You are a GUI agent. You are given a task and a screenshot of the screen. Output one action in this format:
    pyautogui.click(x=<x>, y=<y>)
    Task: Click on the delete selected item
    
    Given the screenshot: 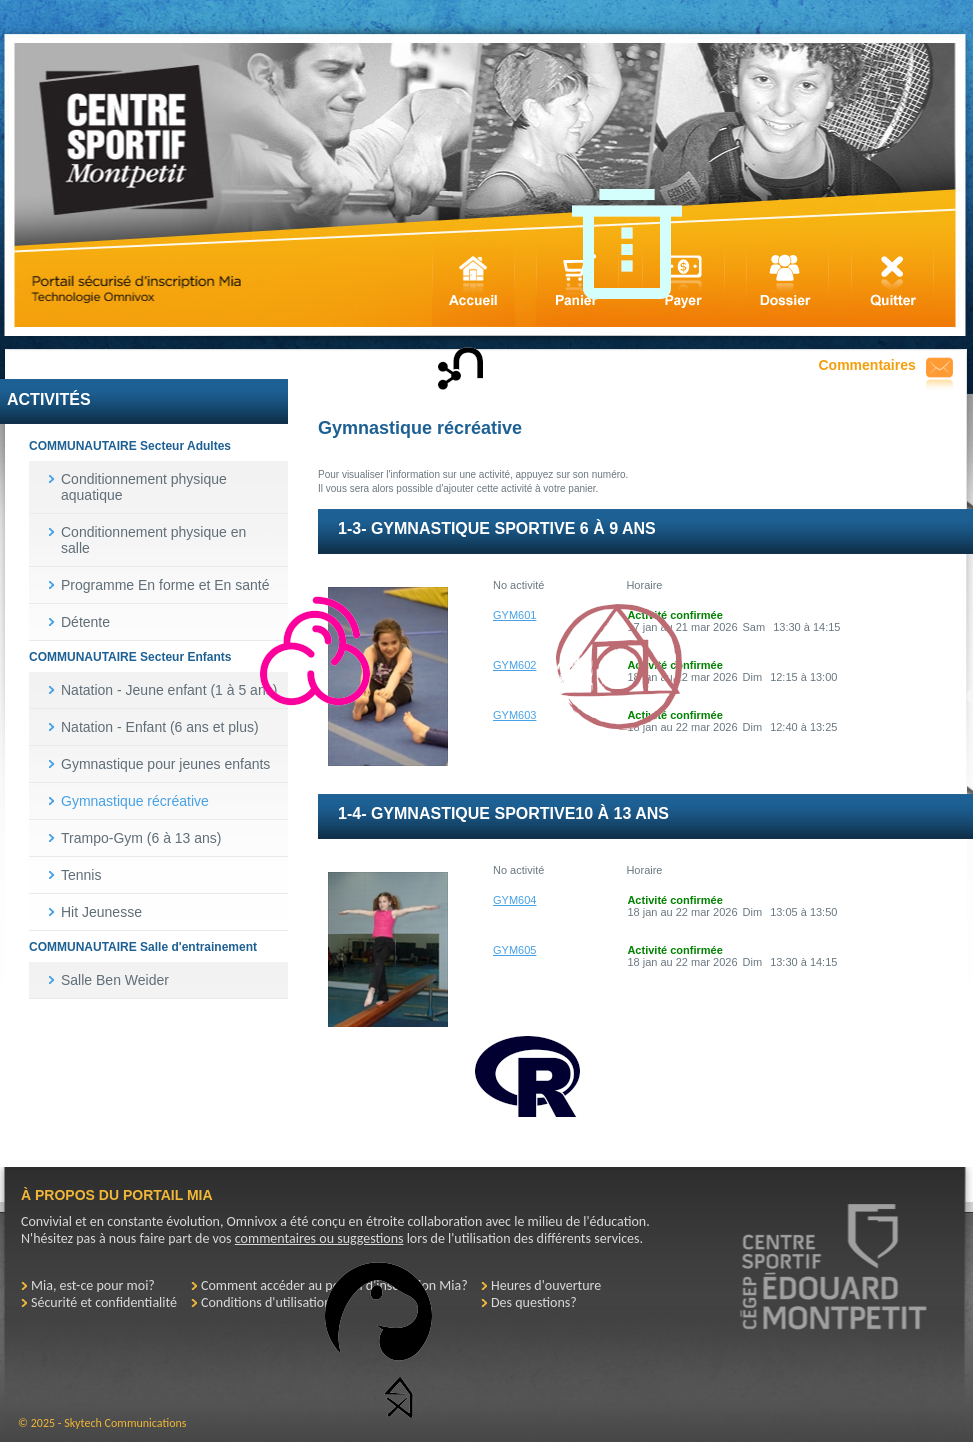 What is the action you would take?
    pyautogui.click(x=627, y=244)
    